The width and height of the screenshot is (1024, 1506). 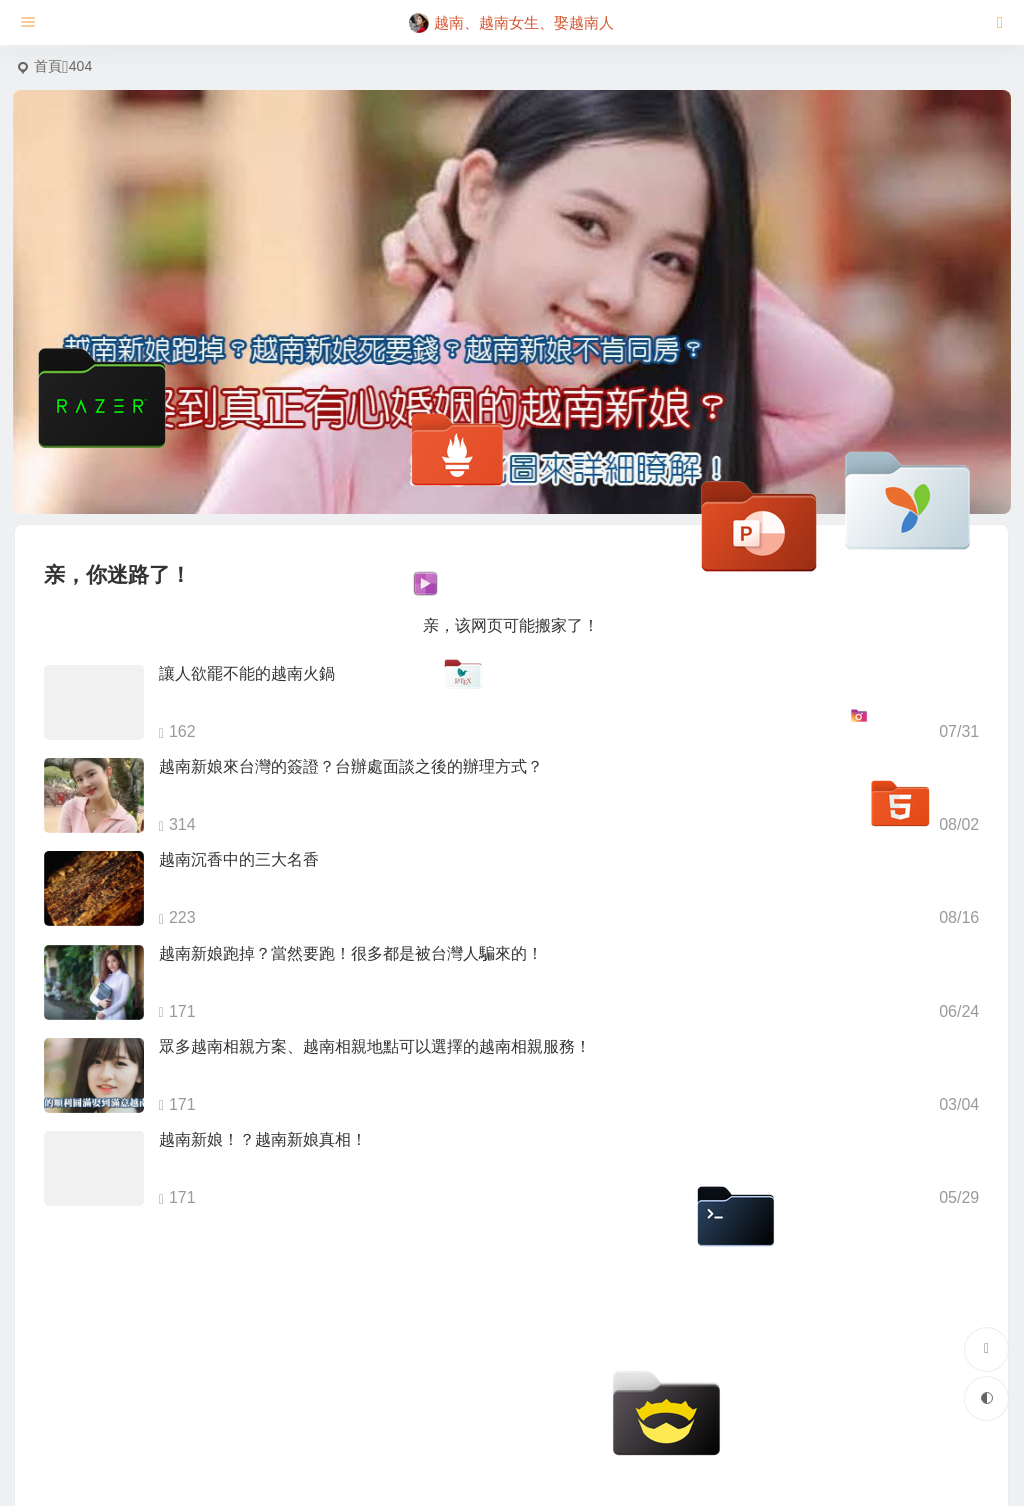 What do you see at coordinates (457, 452) in the screenshot?
I see `open prometheus monitoring project folder` at bounding box center [457, 452].